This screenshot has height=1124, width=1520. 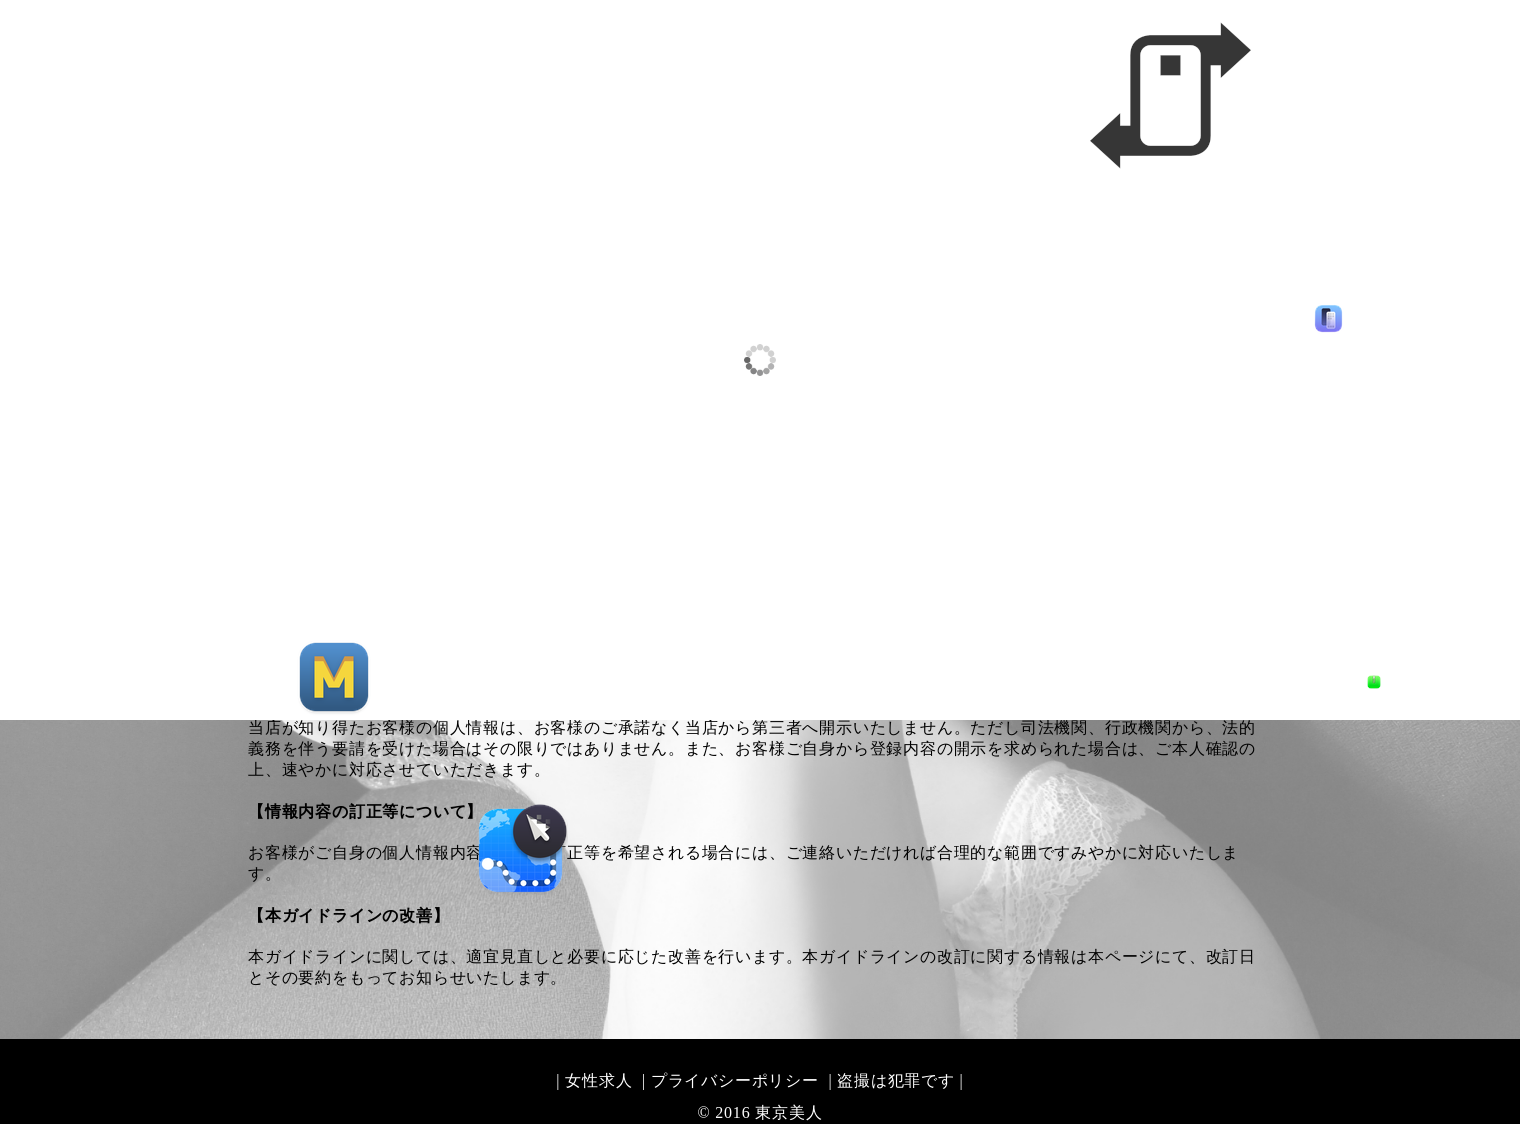 I want to click on open Archive Utility to compress or extract files, so click(x=1374, y=682).